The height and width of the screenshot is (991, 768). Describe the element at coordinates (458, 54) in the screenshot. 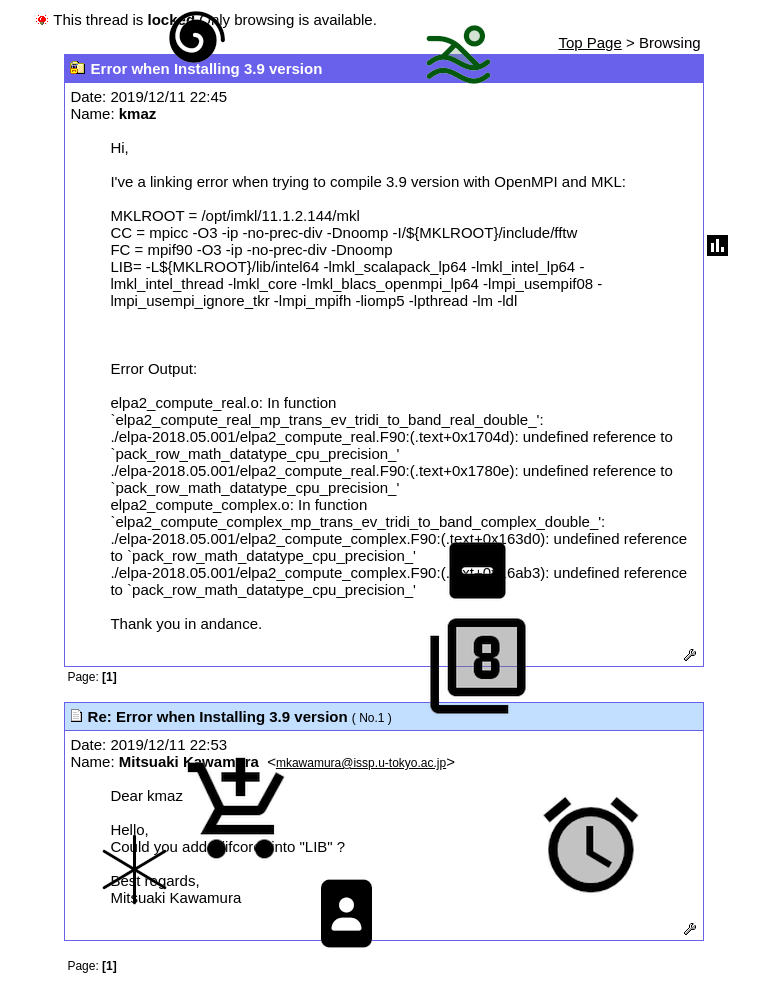

I see `indicates swimming pool or aquatic facilities nearby` at that location.